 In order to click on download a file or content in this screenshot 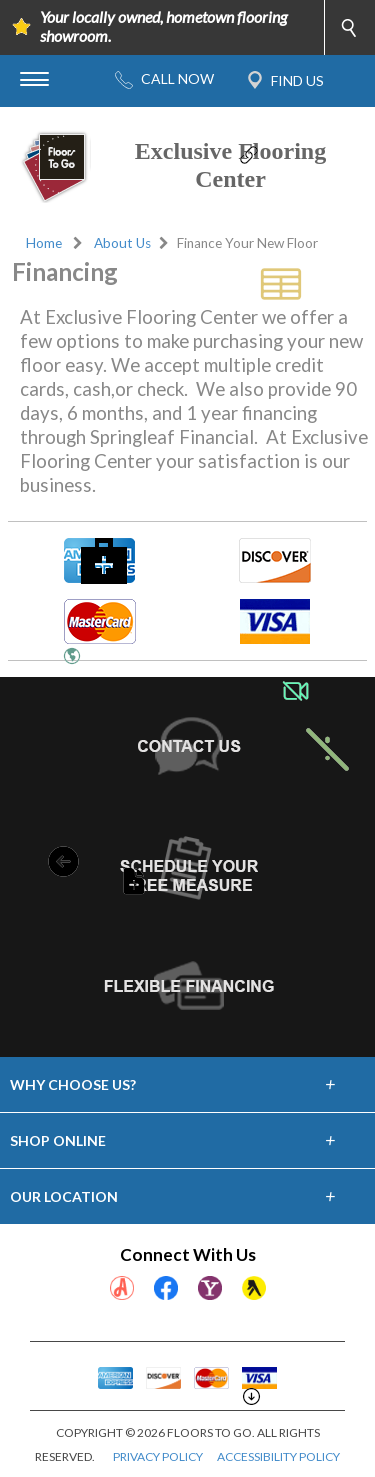, I will do `click(251, 1396)`.